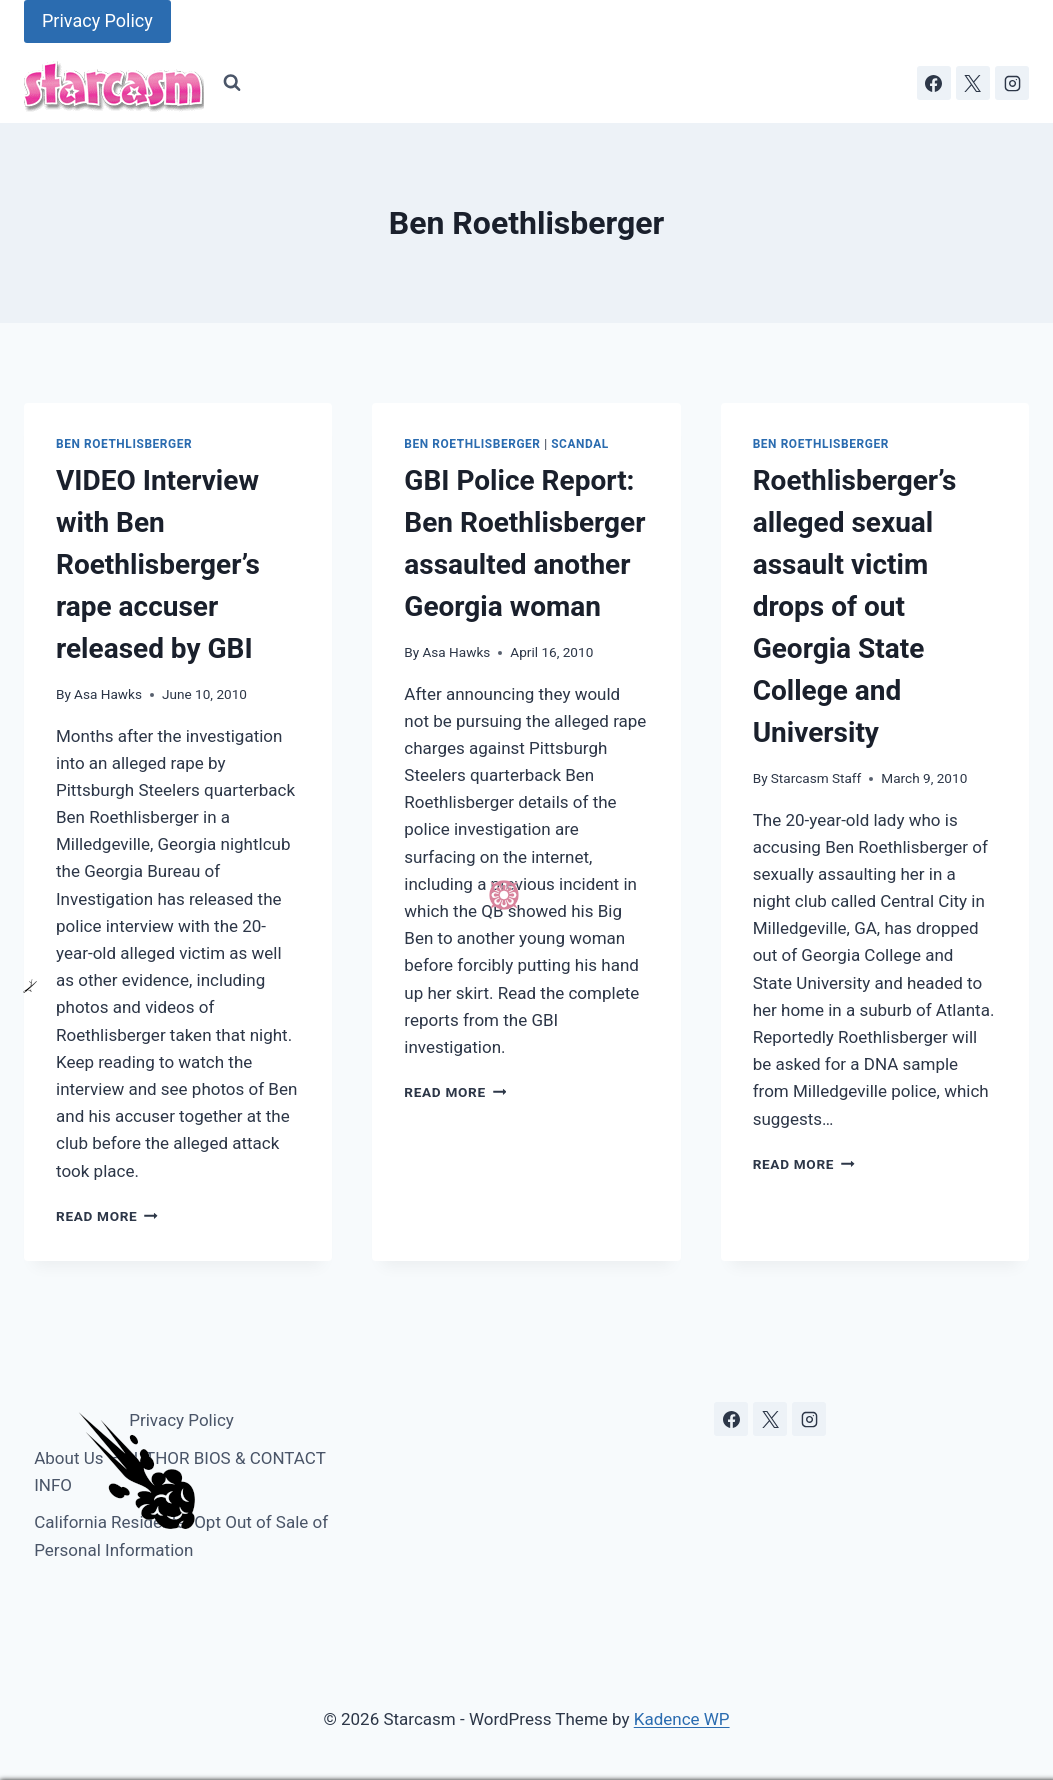 The width and height of the screenshot is (1053, 1780). I want to click on decorative floral game emblem or badge, so click(504, 895).